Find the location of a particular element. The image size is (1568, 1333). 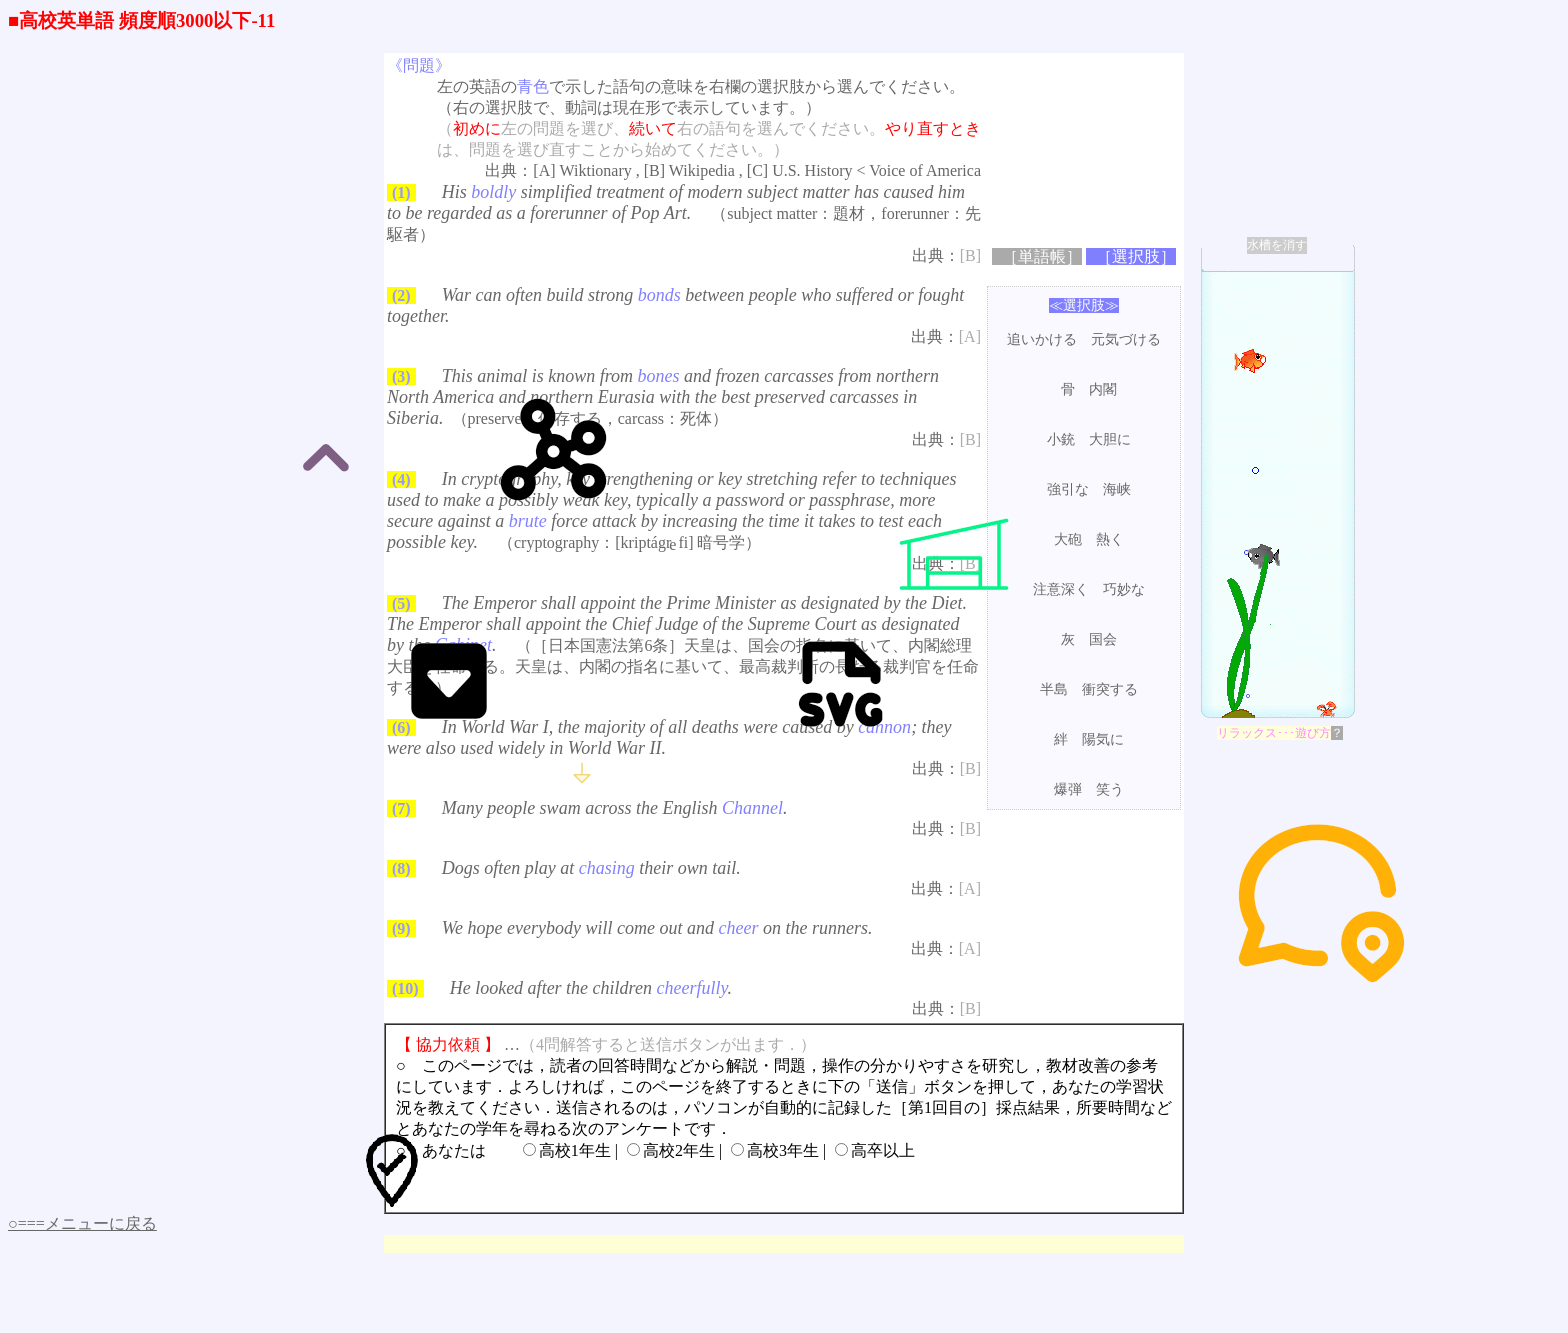

expand dropdown menu is located at coordinates (449, 681).